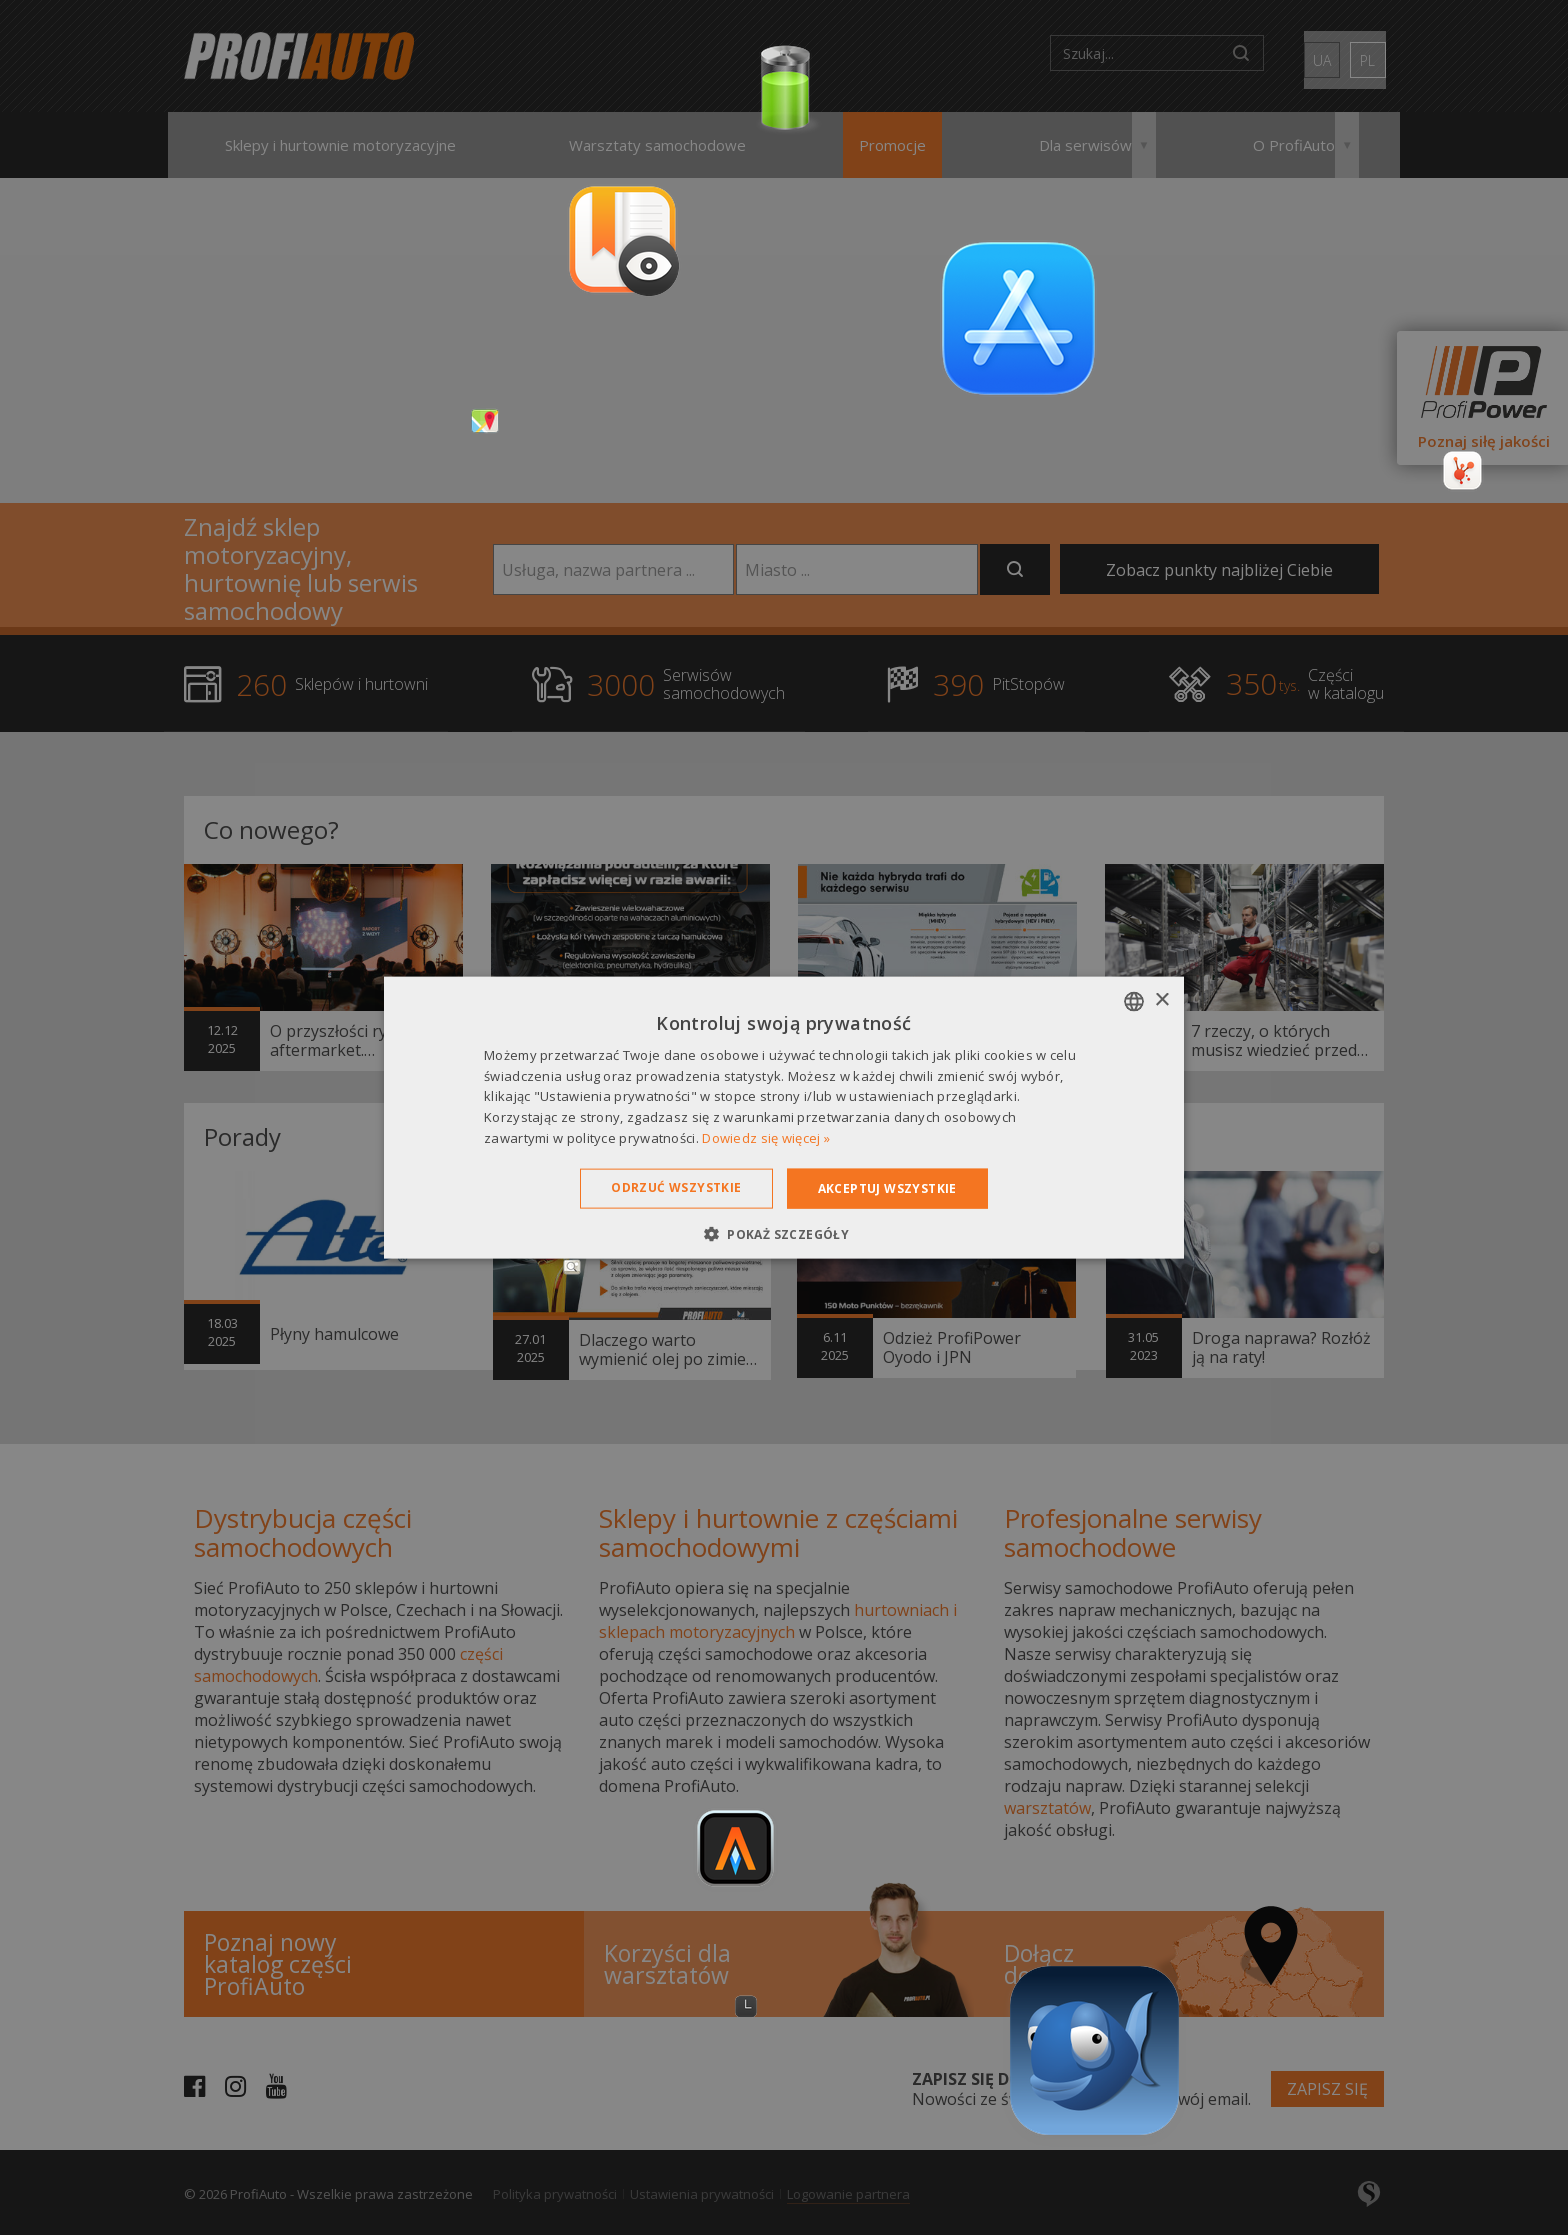 Image resolution: width=1568 pixels, height=2235 pixels. I want to click on open eye of mate image viewer, so click(572, 1267).